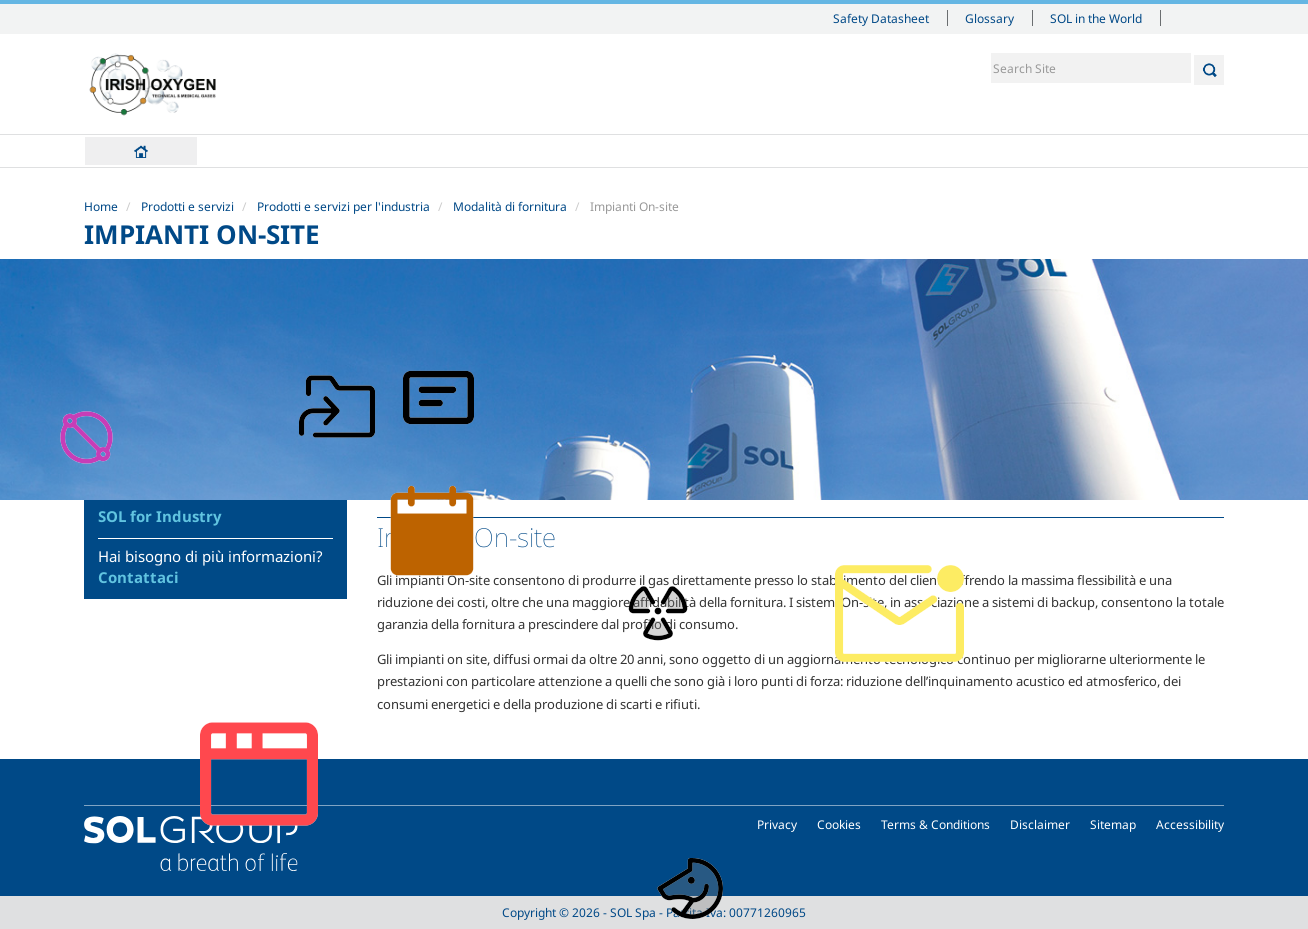 The width and height of the screenshot is (1308, 929). What do you see at coordinates (340, 406) in the screenshot?
I see `access a linked or shortcut folder` at bounding box center [340, 406].